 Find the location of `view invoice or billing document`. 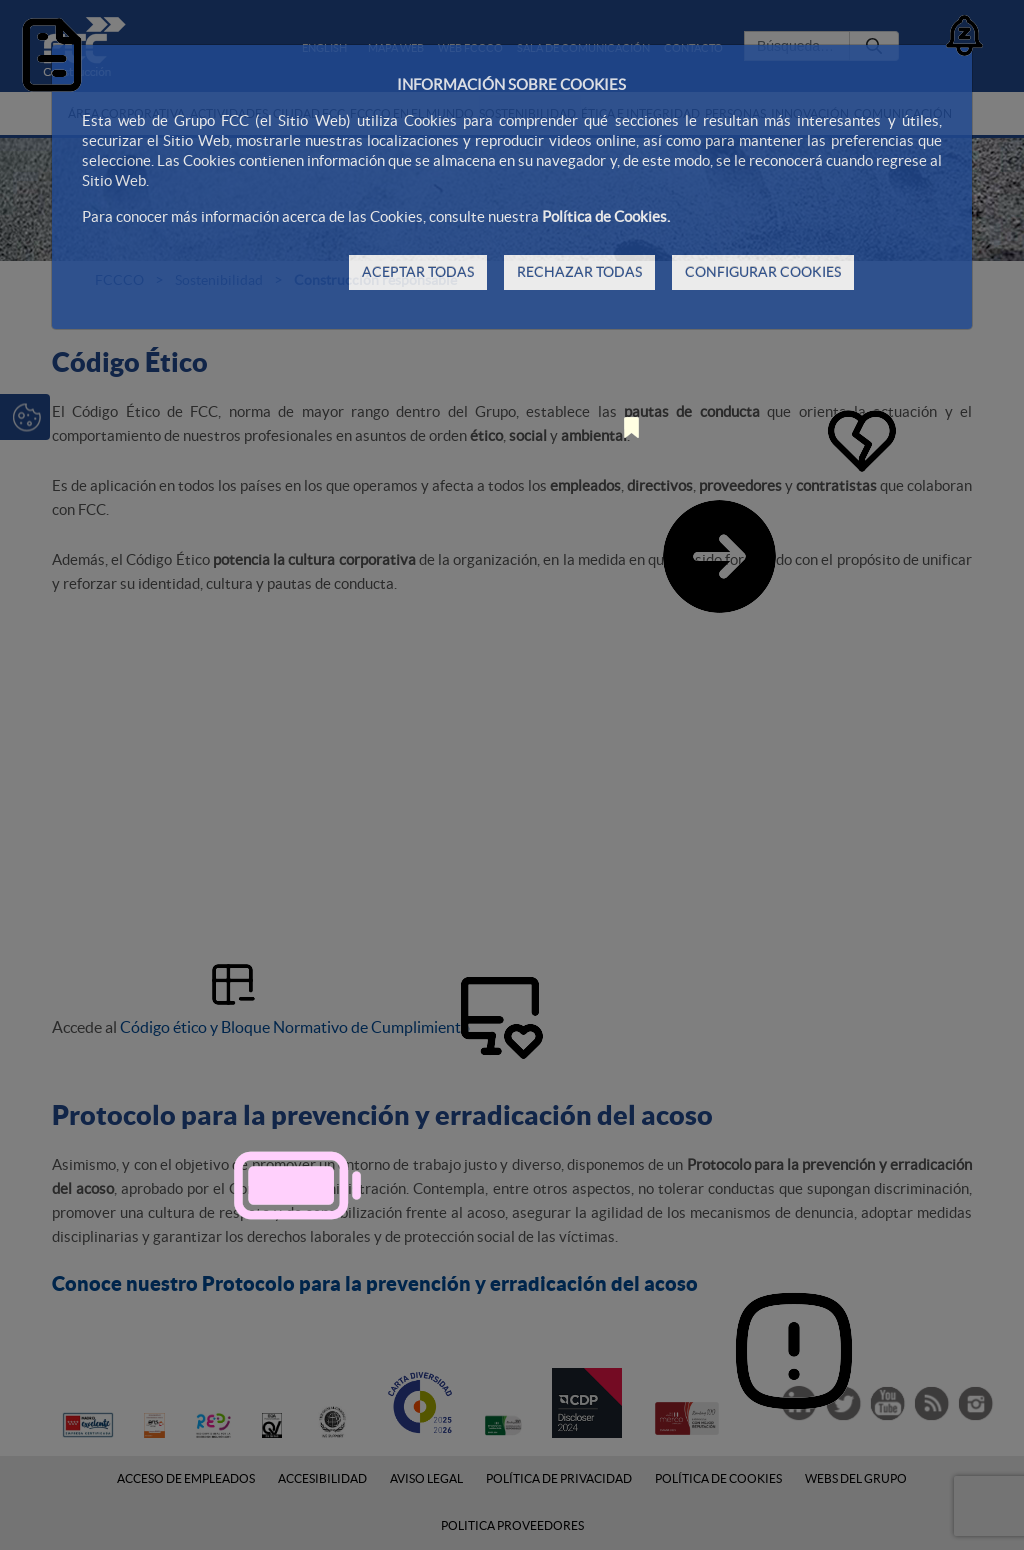

view invoice or billing document is located at coordinates (52, 55).